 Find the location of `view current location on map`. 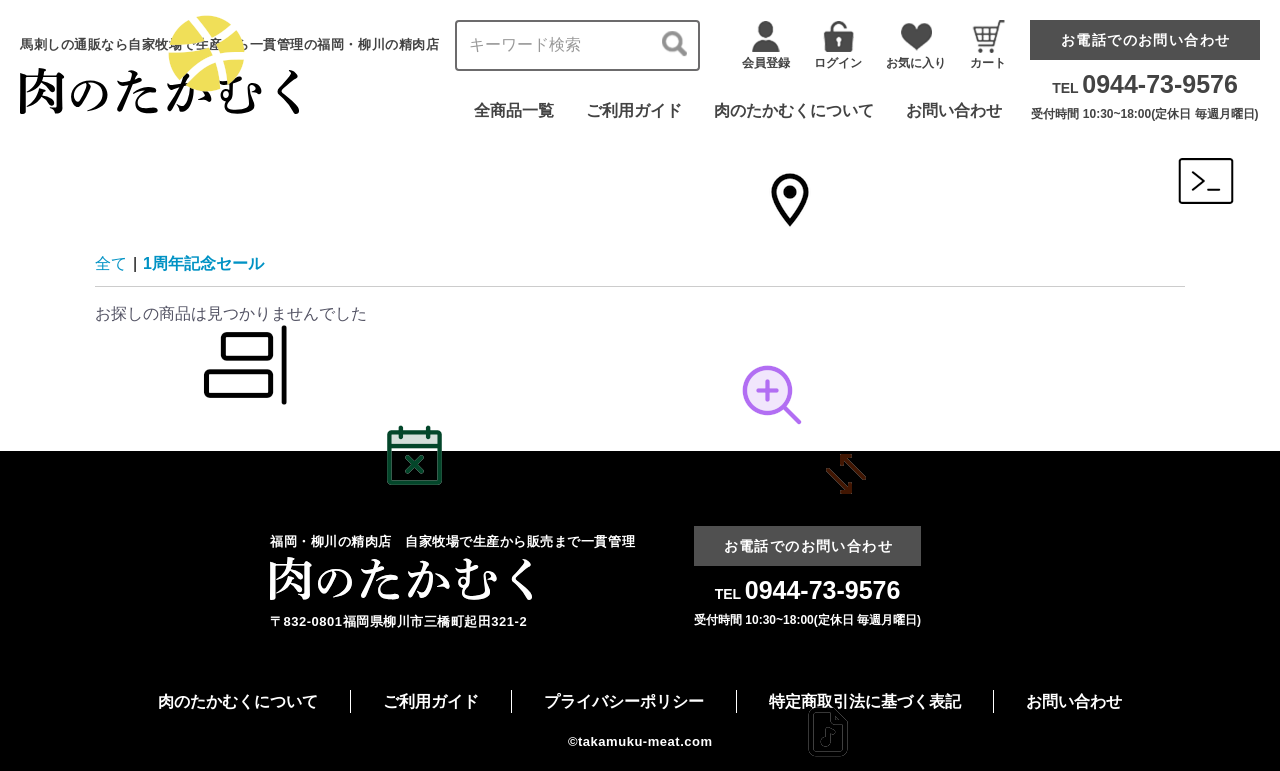

view current location on map is located at coordinates (790, 200).